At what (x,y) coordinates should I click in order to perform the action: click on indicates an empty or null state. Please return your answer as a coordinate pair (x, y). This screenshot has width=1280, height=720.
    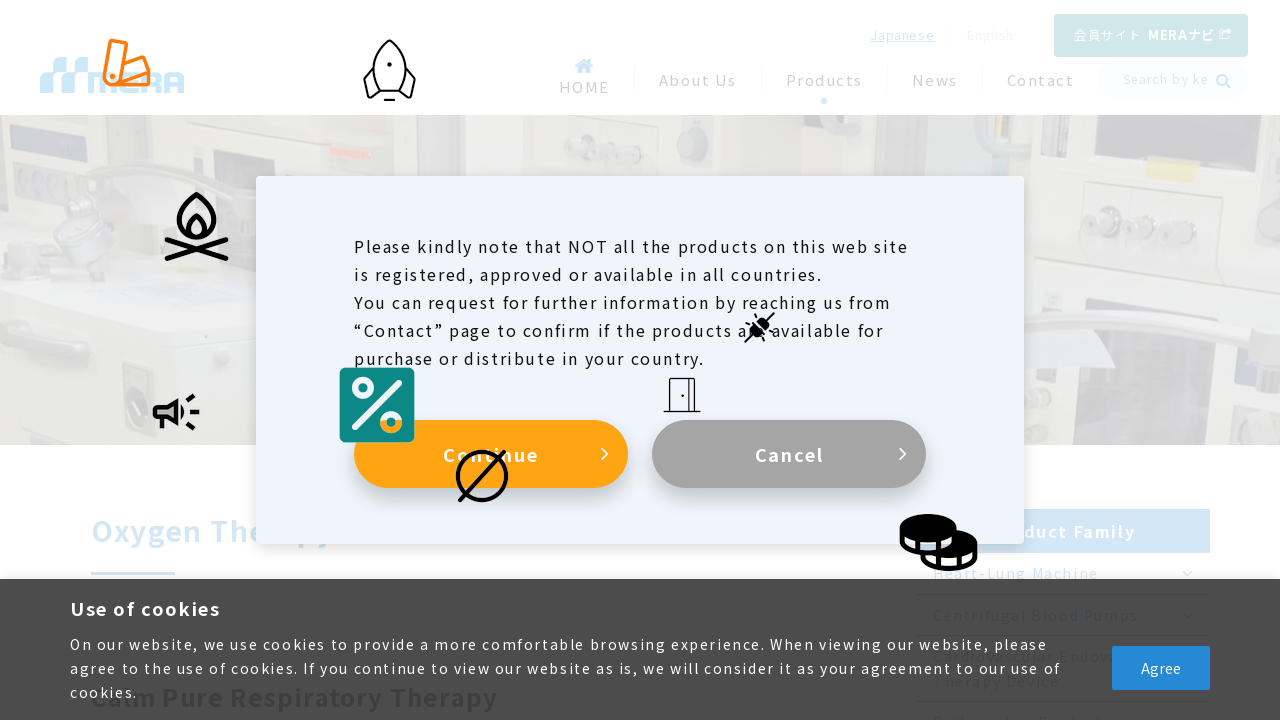
    Looking at the image, I should click on (482, 476).